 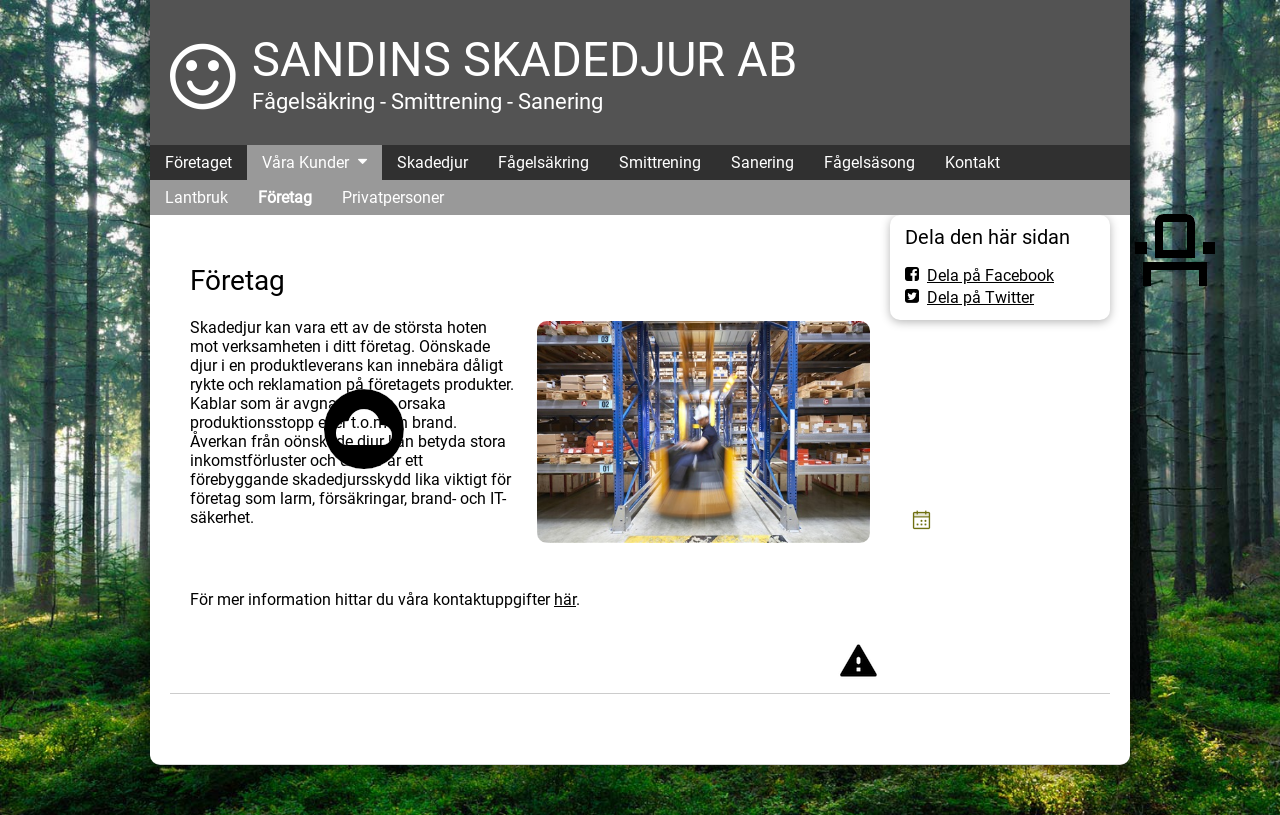 What do you see at coordinates (364, 429) in the screenshot?
I see `access cloud storage` at bounding box center [364, 429].